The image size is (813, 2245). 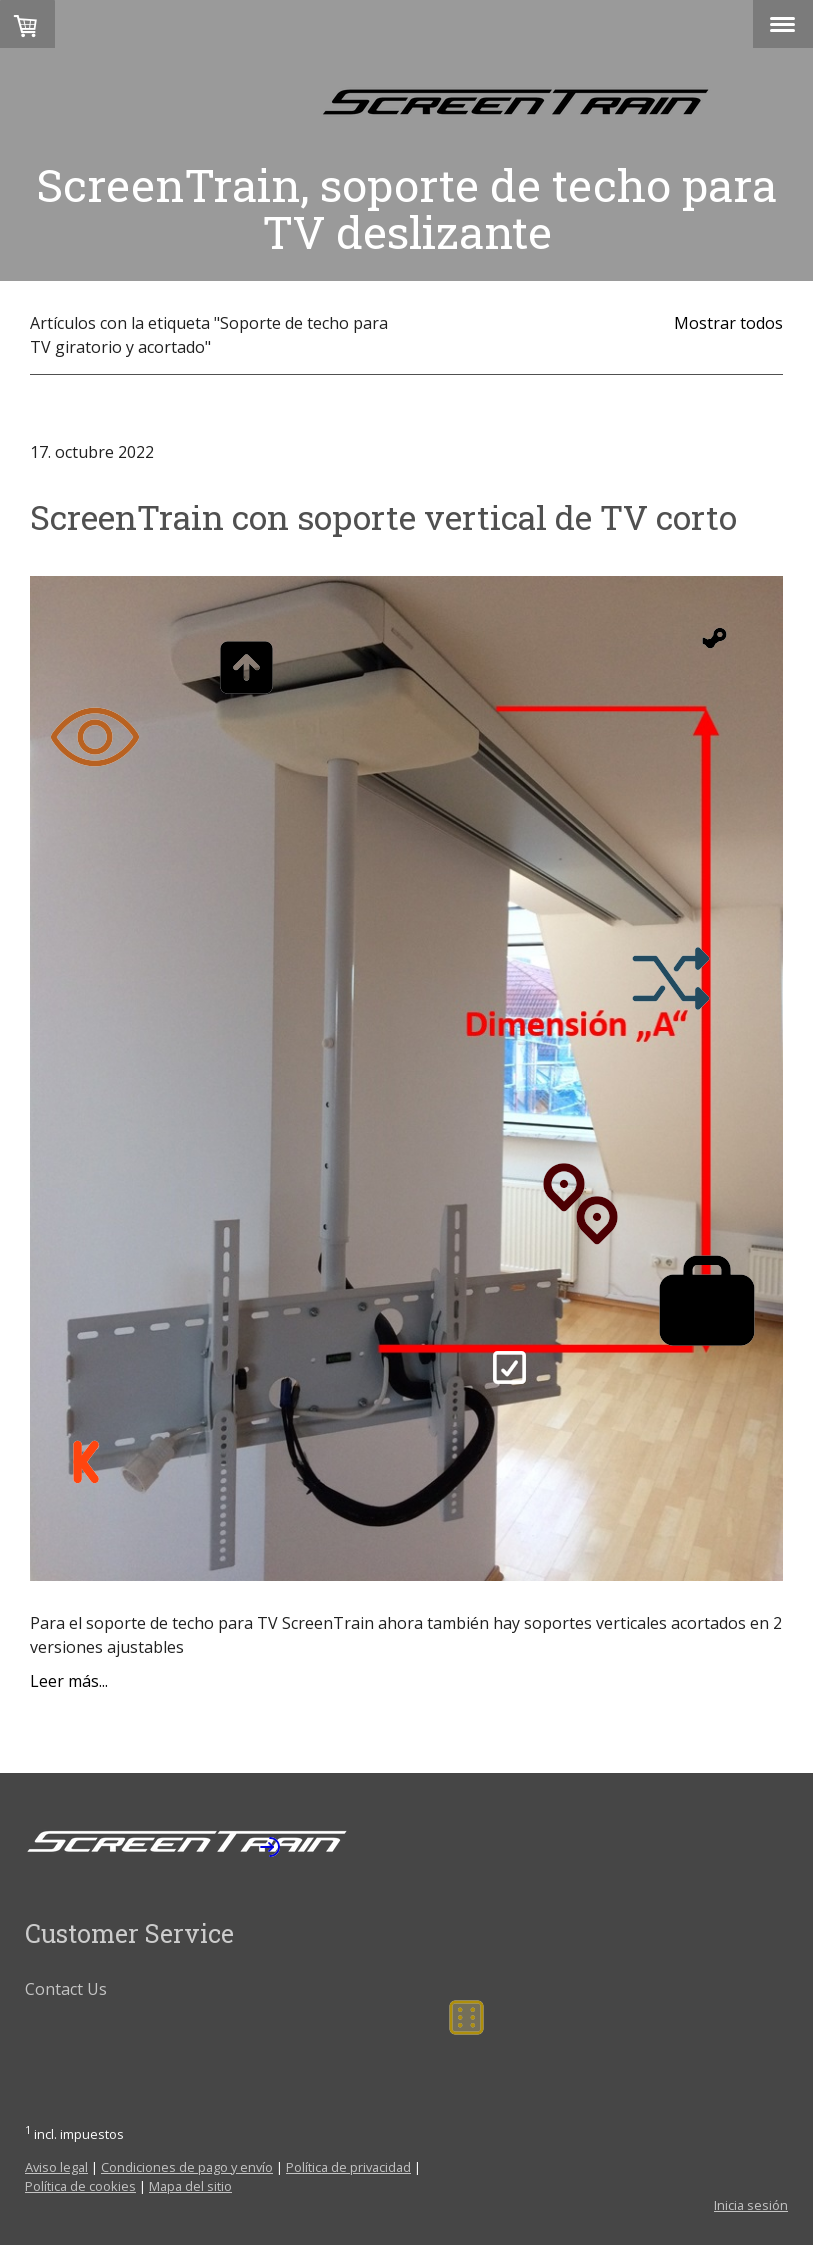 What do you see at coordinates (84, 1462) in the screenshot?
I see `indicates items starting with the letter K` at bounding box center [84, 1462].